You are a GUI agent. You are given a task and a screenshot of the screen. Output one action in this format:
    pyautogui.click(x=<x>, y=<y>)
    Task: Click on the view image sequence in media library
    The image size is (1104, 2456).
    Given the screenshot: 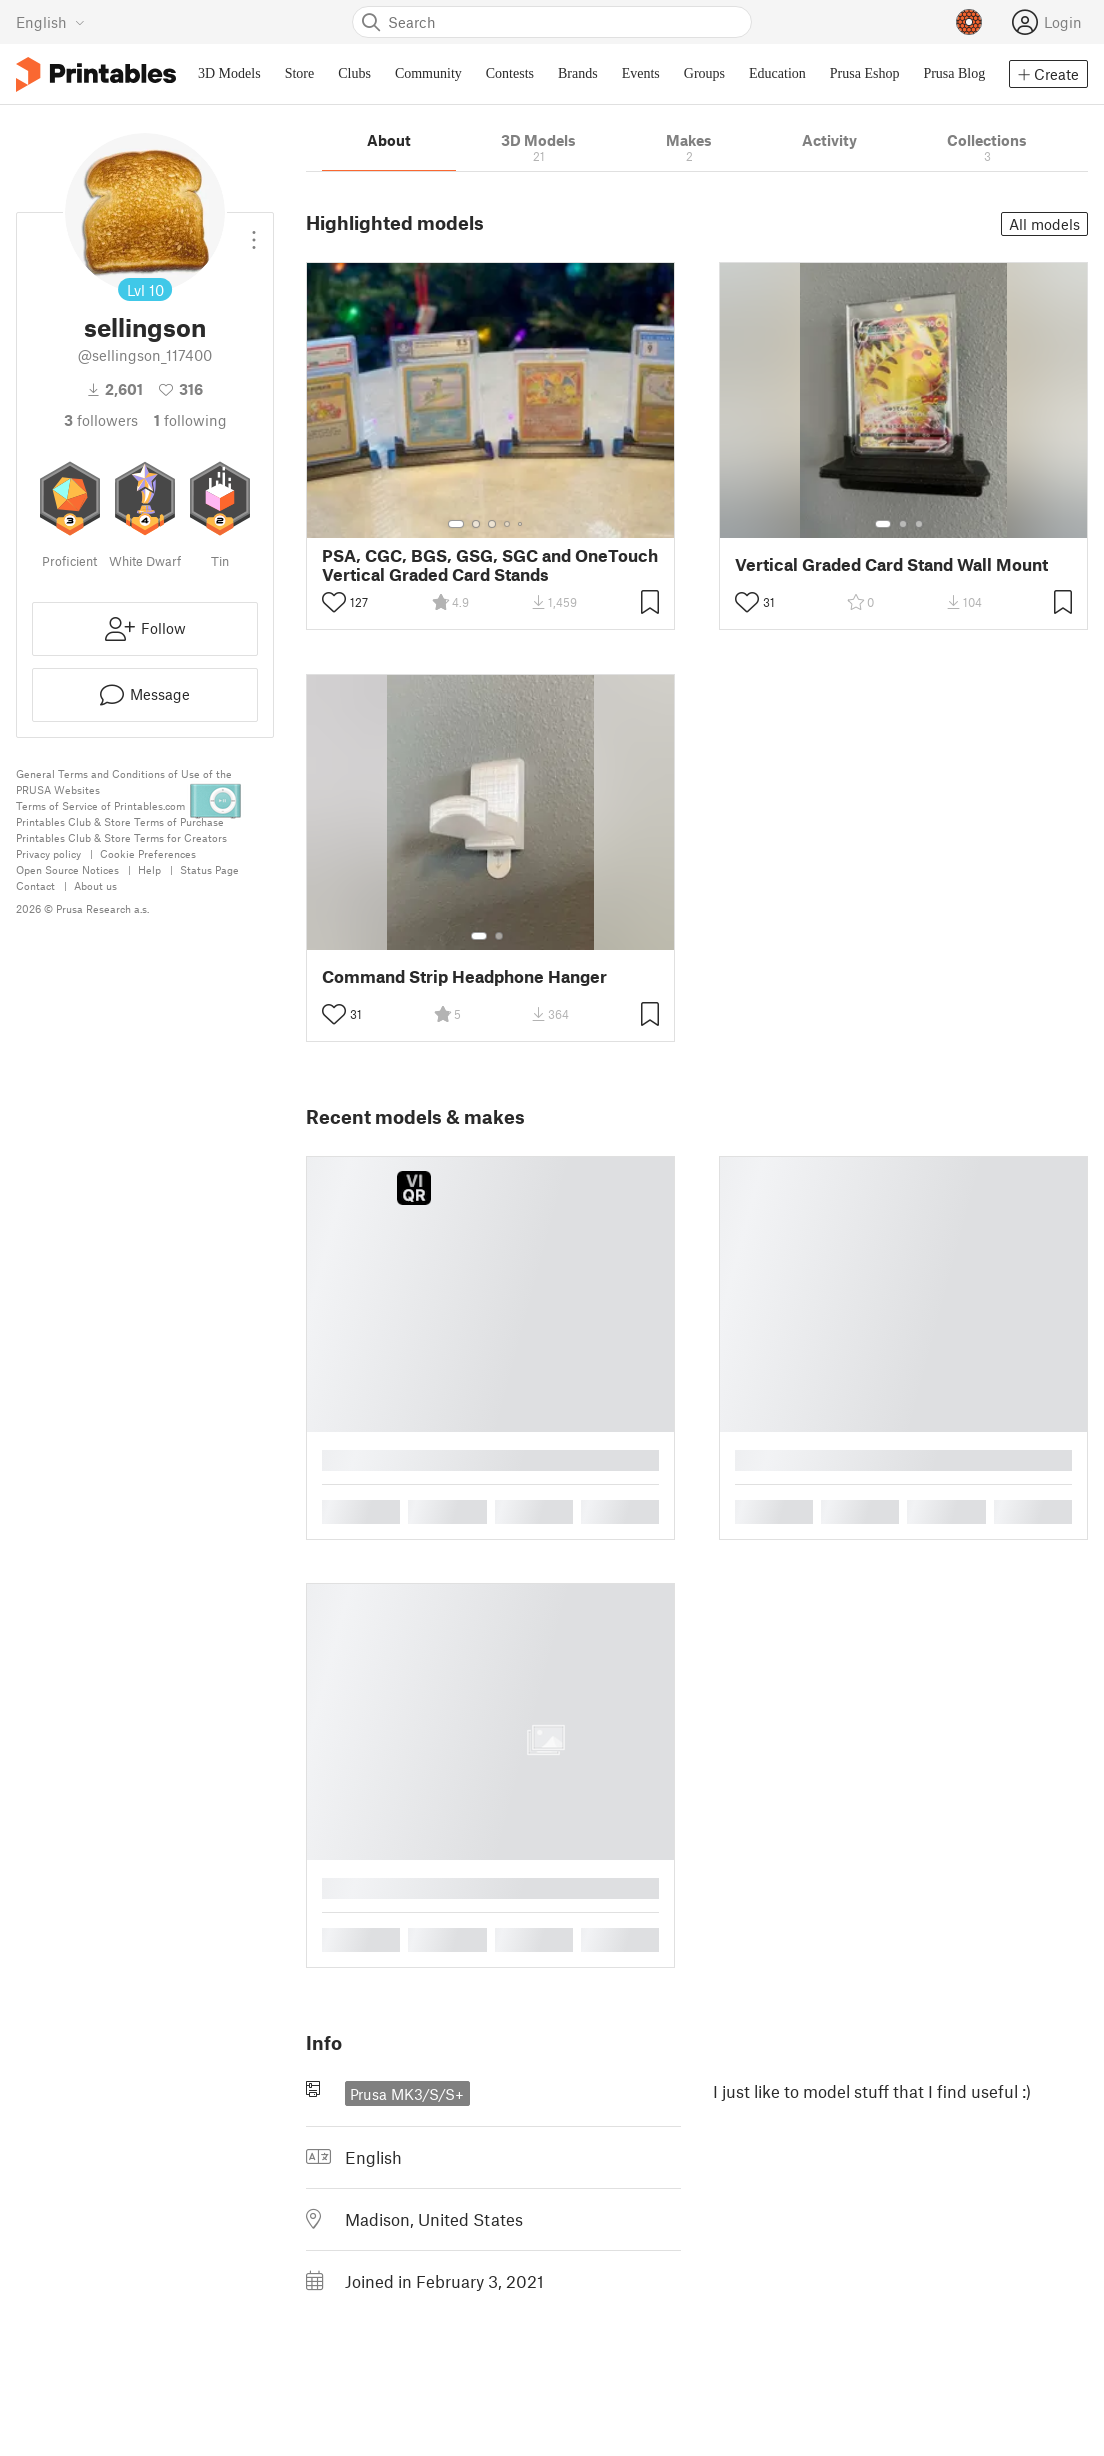 What is the action you would take?
    pyautogui.click(x=546, y=1740)
    